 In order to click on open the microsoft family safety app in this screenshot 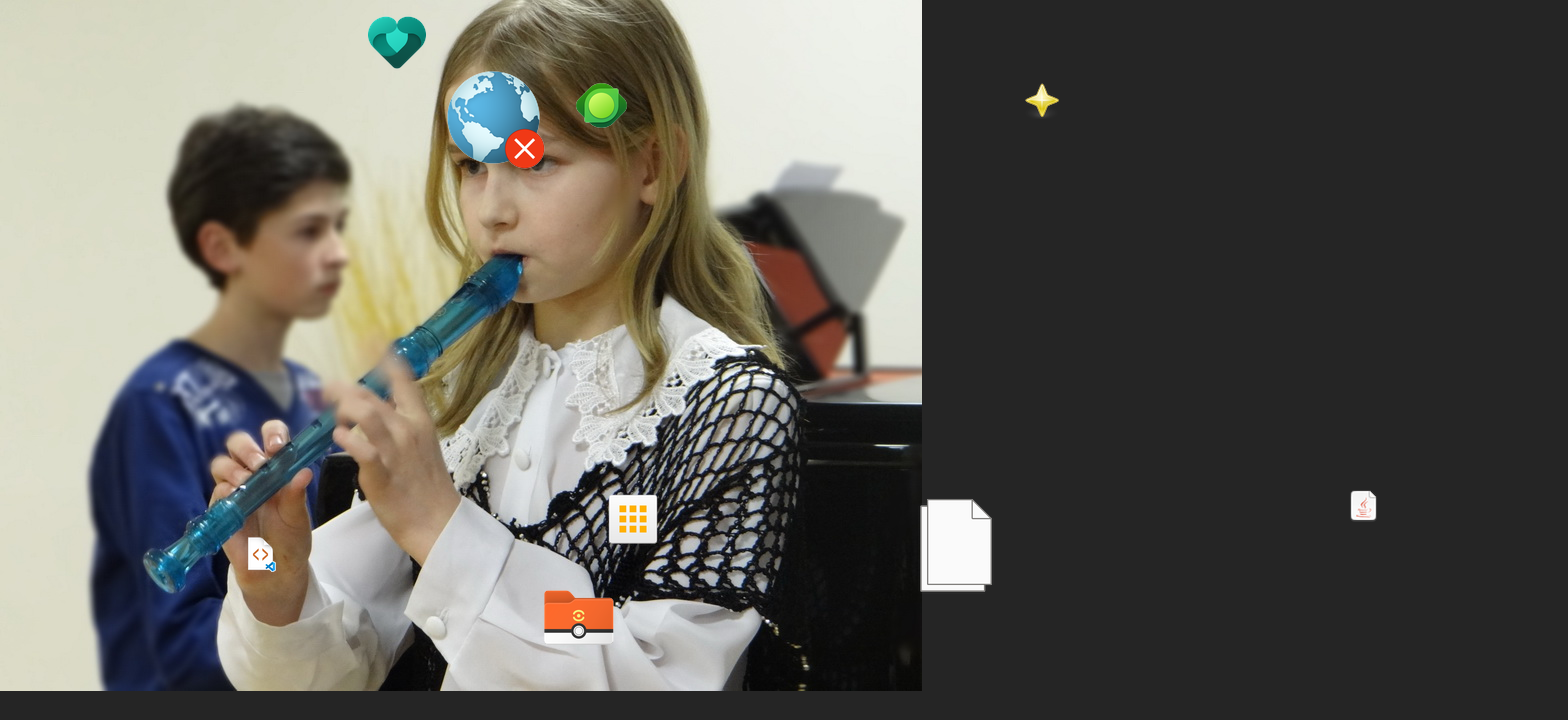, I will do `click(397, 42)`.